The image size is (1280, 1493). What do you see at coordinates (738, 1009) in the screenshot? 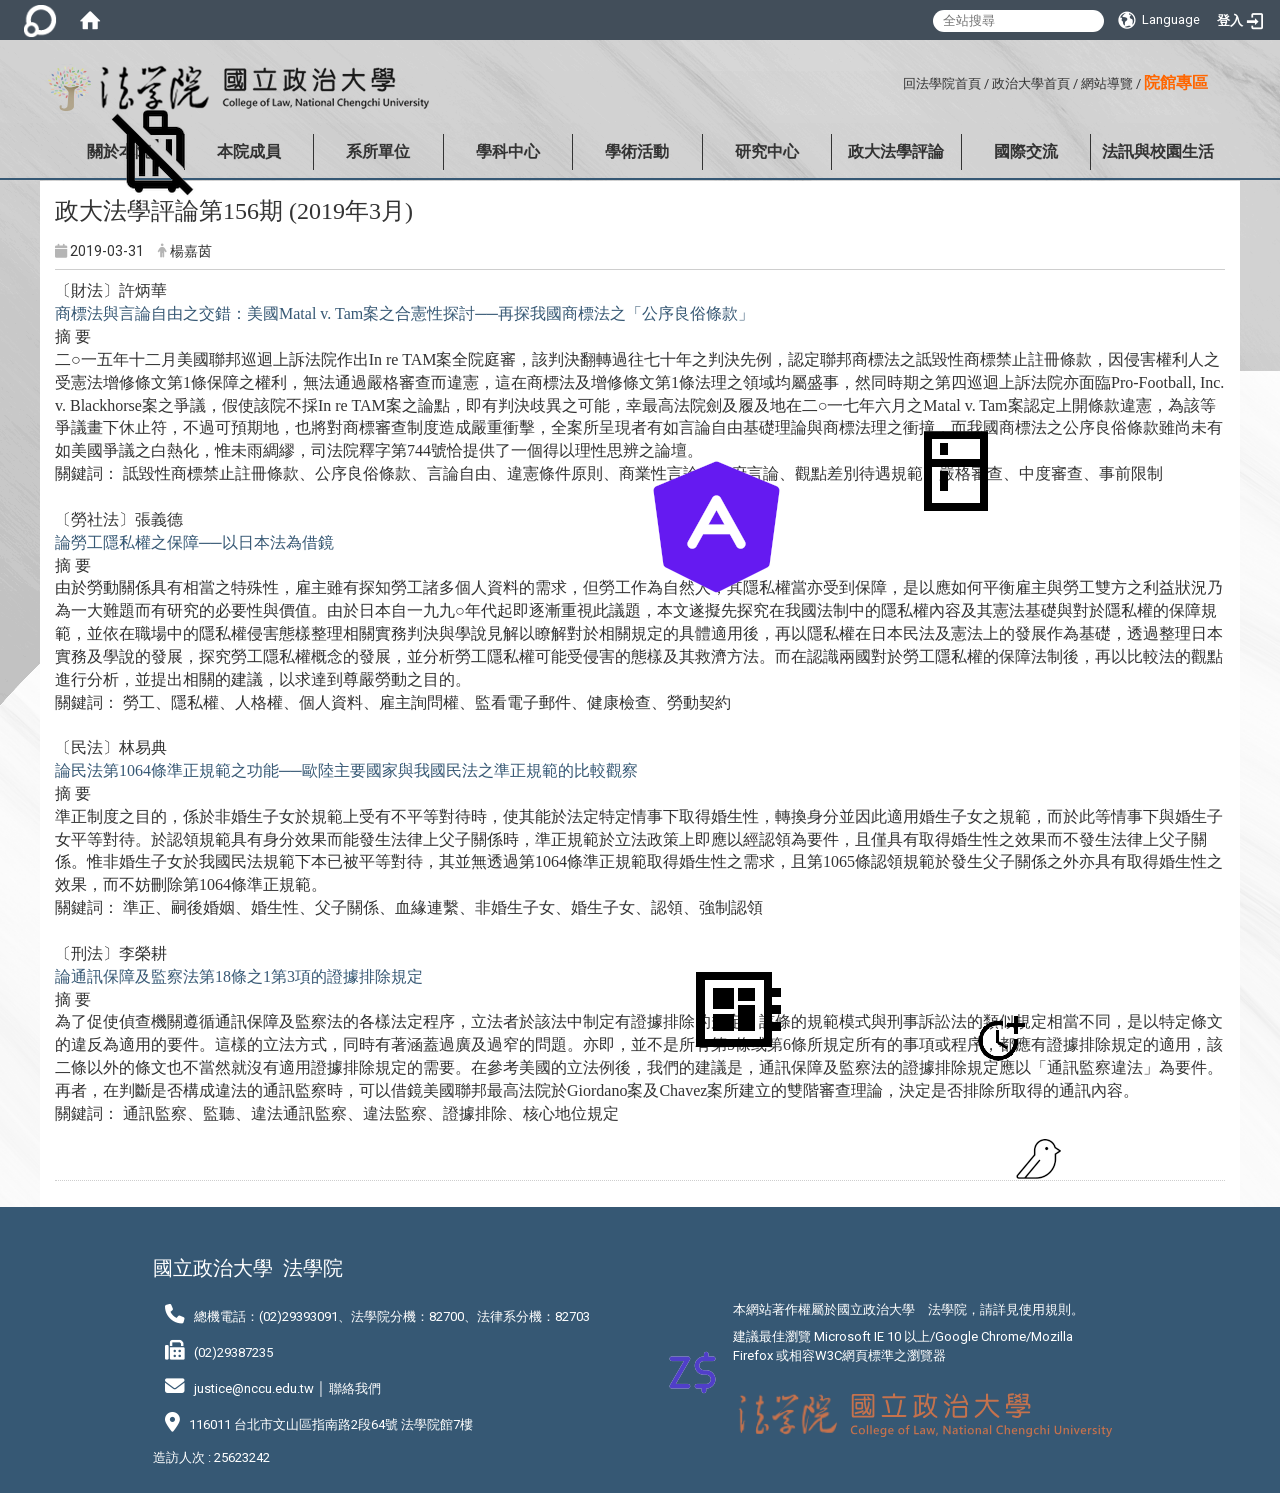
I see `access developer or hardware settings` at bounding box center [738, 1009].